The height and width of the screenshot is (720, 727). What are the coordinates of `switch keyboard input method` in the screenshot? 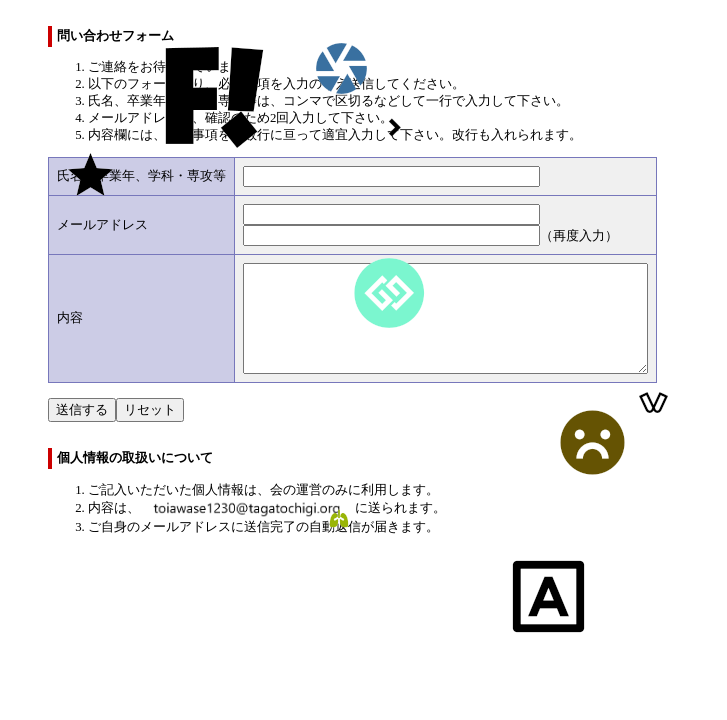 It's located at (548, 596).